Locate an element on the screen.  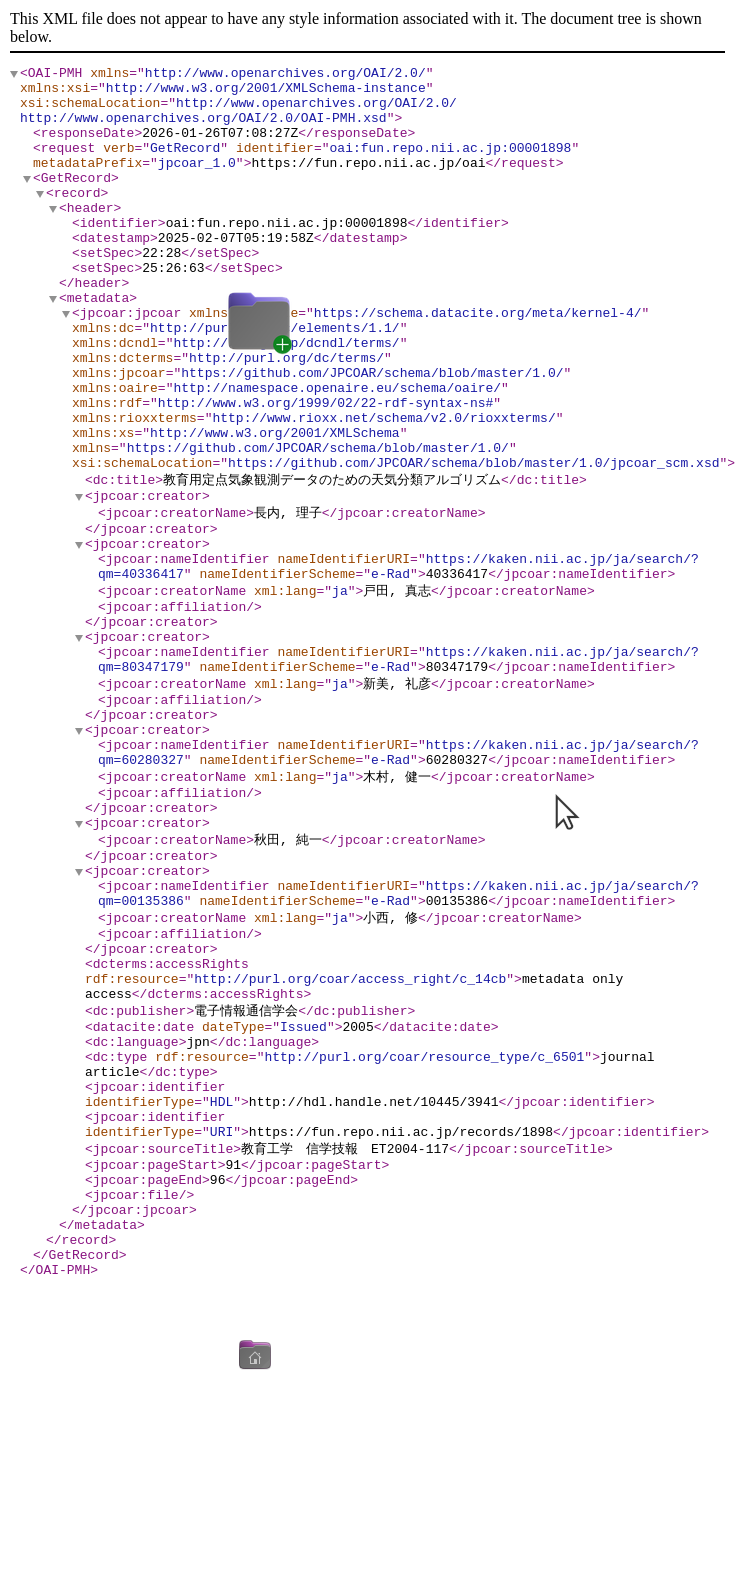
cursor or pointer indicator is located at coordinates (568, 812).